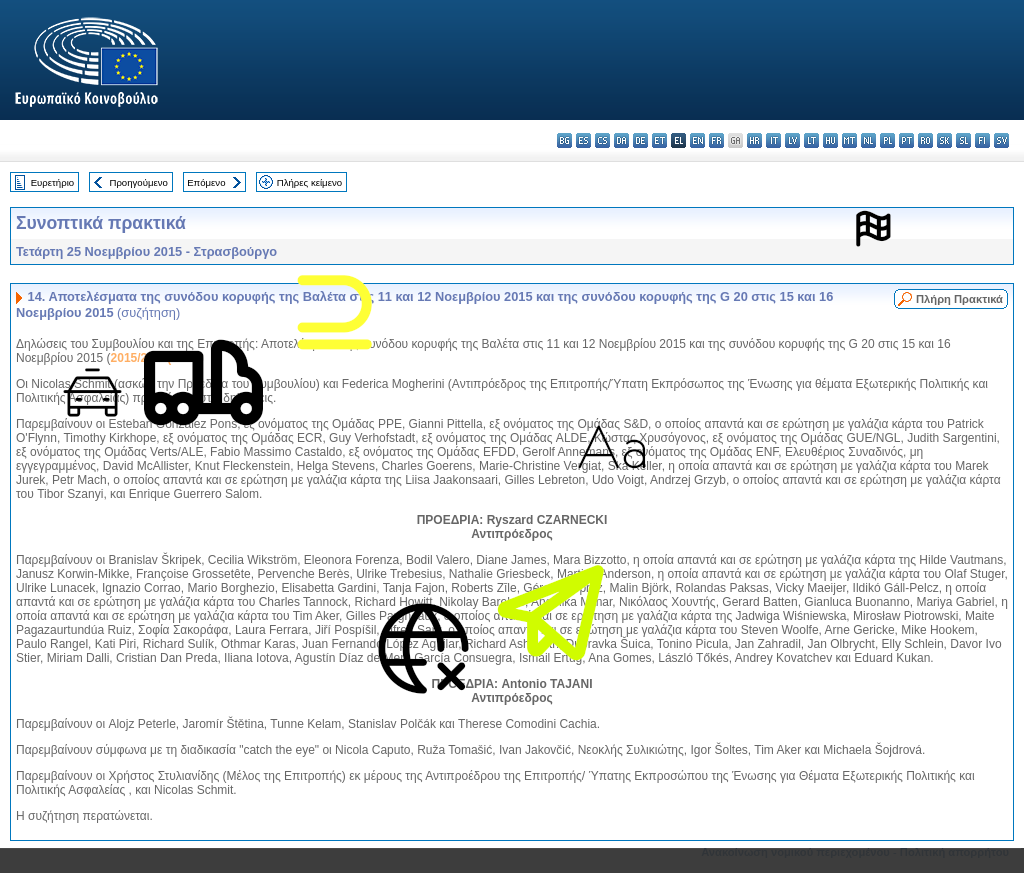 The width and height of the screenshot is (1024, 873). Describe the element at coordinates (872, 228) in the screenshot. I see `indicates a finish line or goal completion` at that location.